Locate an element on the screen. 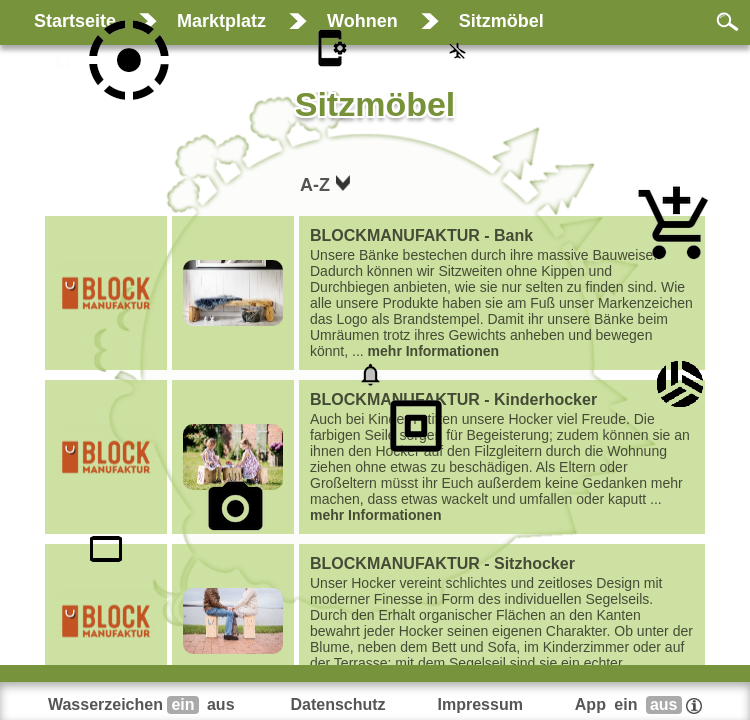  view notifications is located at coordinates (370, 374).